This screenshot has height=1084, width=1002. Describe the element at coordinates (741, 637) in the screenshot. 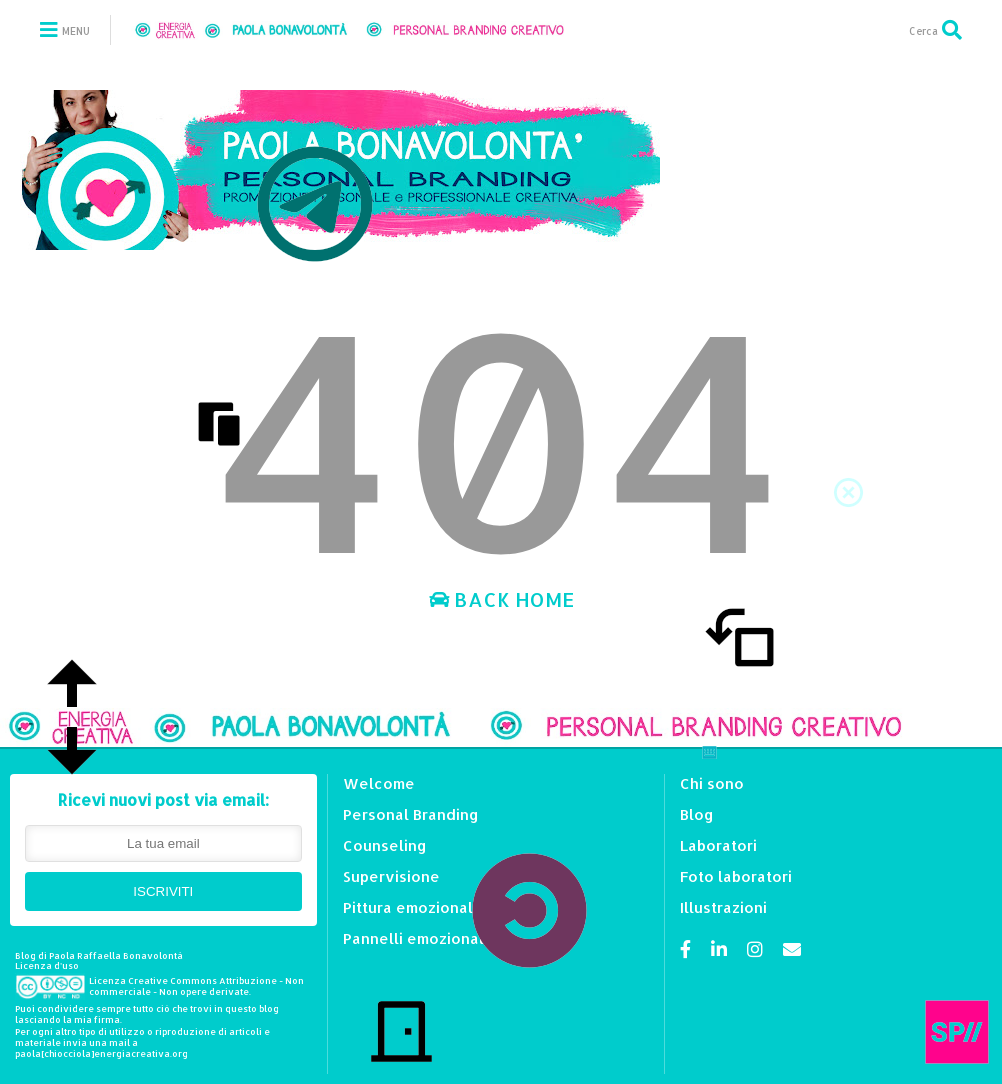

I see `rotate object counterclockwise` at that location.